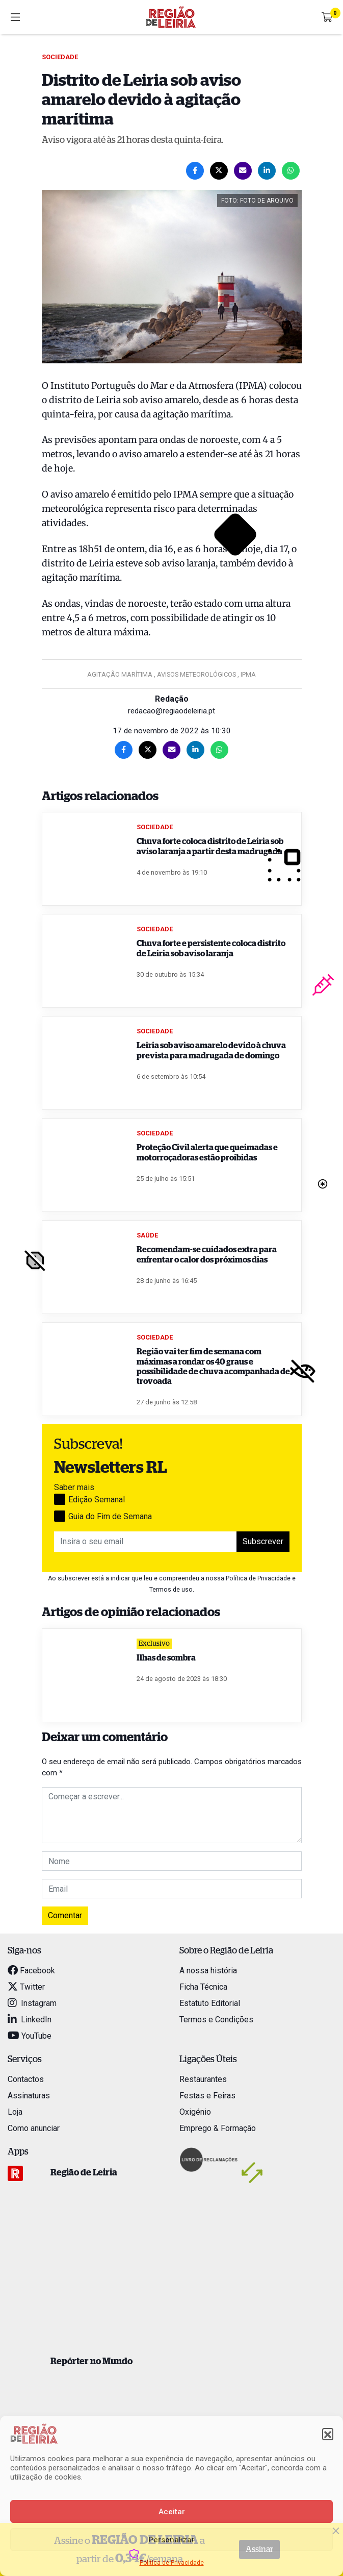 The image size is (343, 2576). What do you see at coordinates (303, 1371) in the screenshot?
I see `no fish or seafood available` at bounding box center [303, 1371].